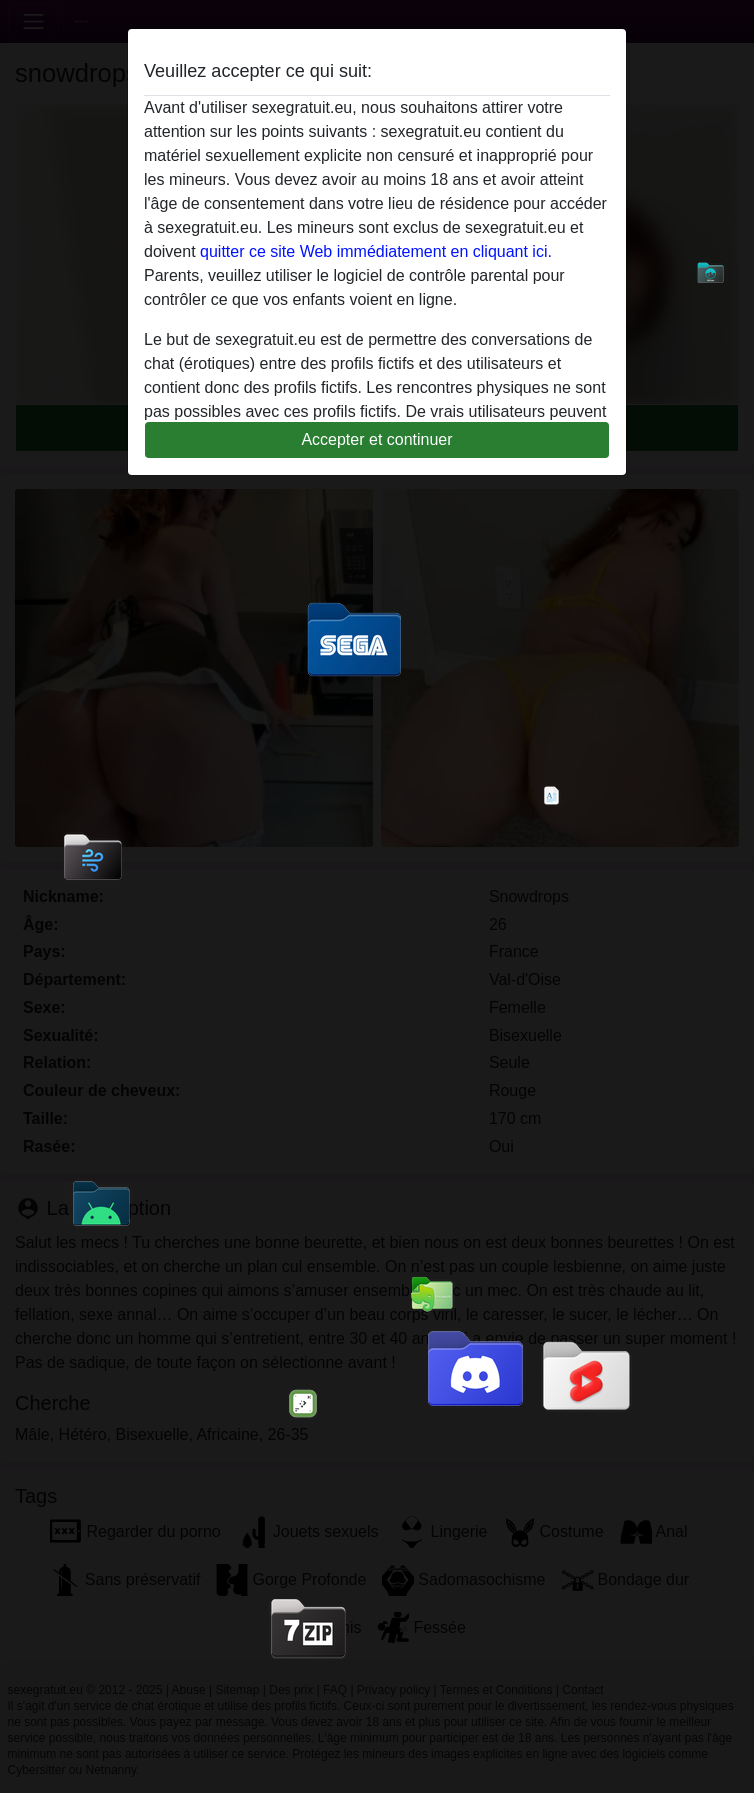 This screenshot has height=1793, width=754. Describe the element at coordinates (551, 795) in the screenshot. I see `open a text document file` at that location.